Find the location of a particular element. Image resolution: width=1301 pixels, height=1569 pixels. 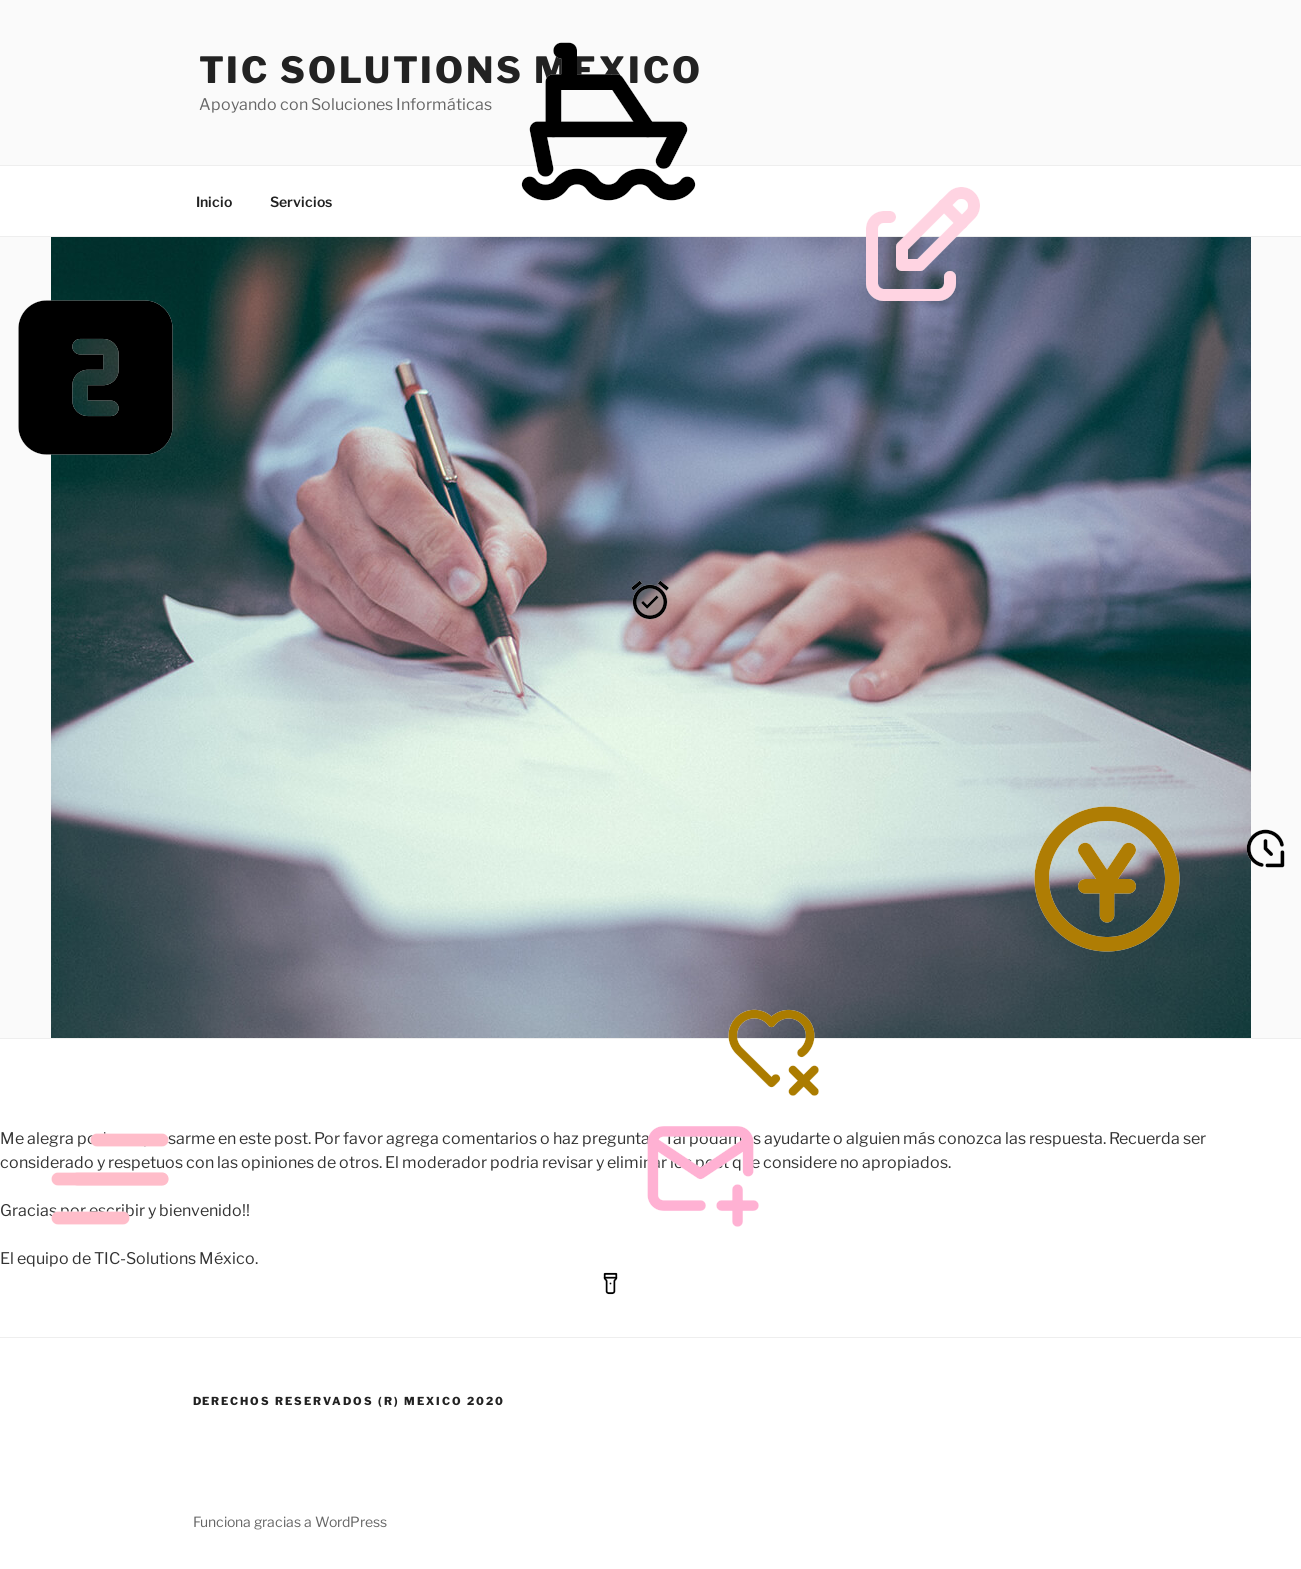

remove from favorites is located at coordinates (771, 1048).